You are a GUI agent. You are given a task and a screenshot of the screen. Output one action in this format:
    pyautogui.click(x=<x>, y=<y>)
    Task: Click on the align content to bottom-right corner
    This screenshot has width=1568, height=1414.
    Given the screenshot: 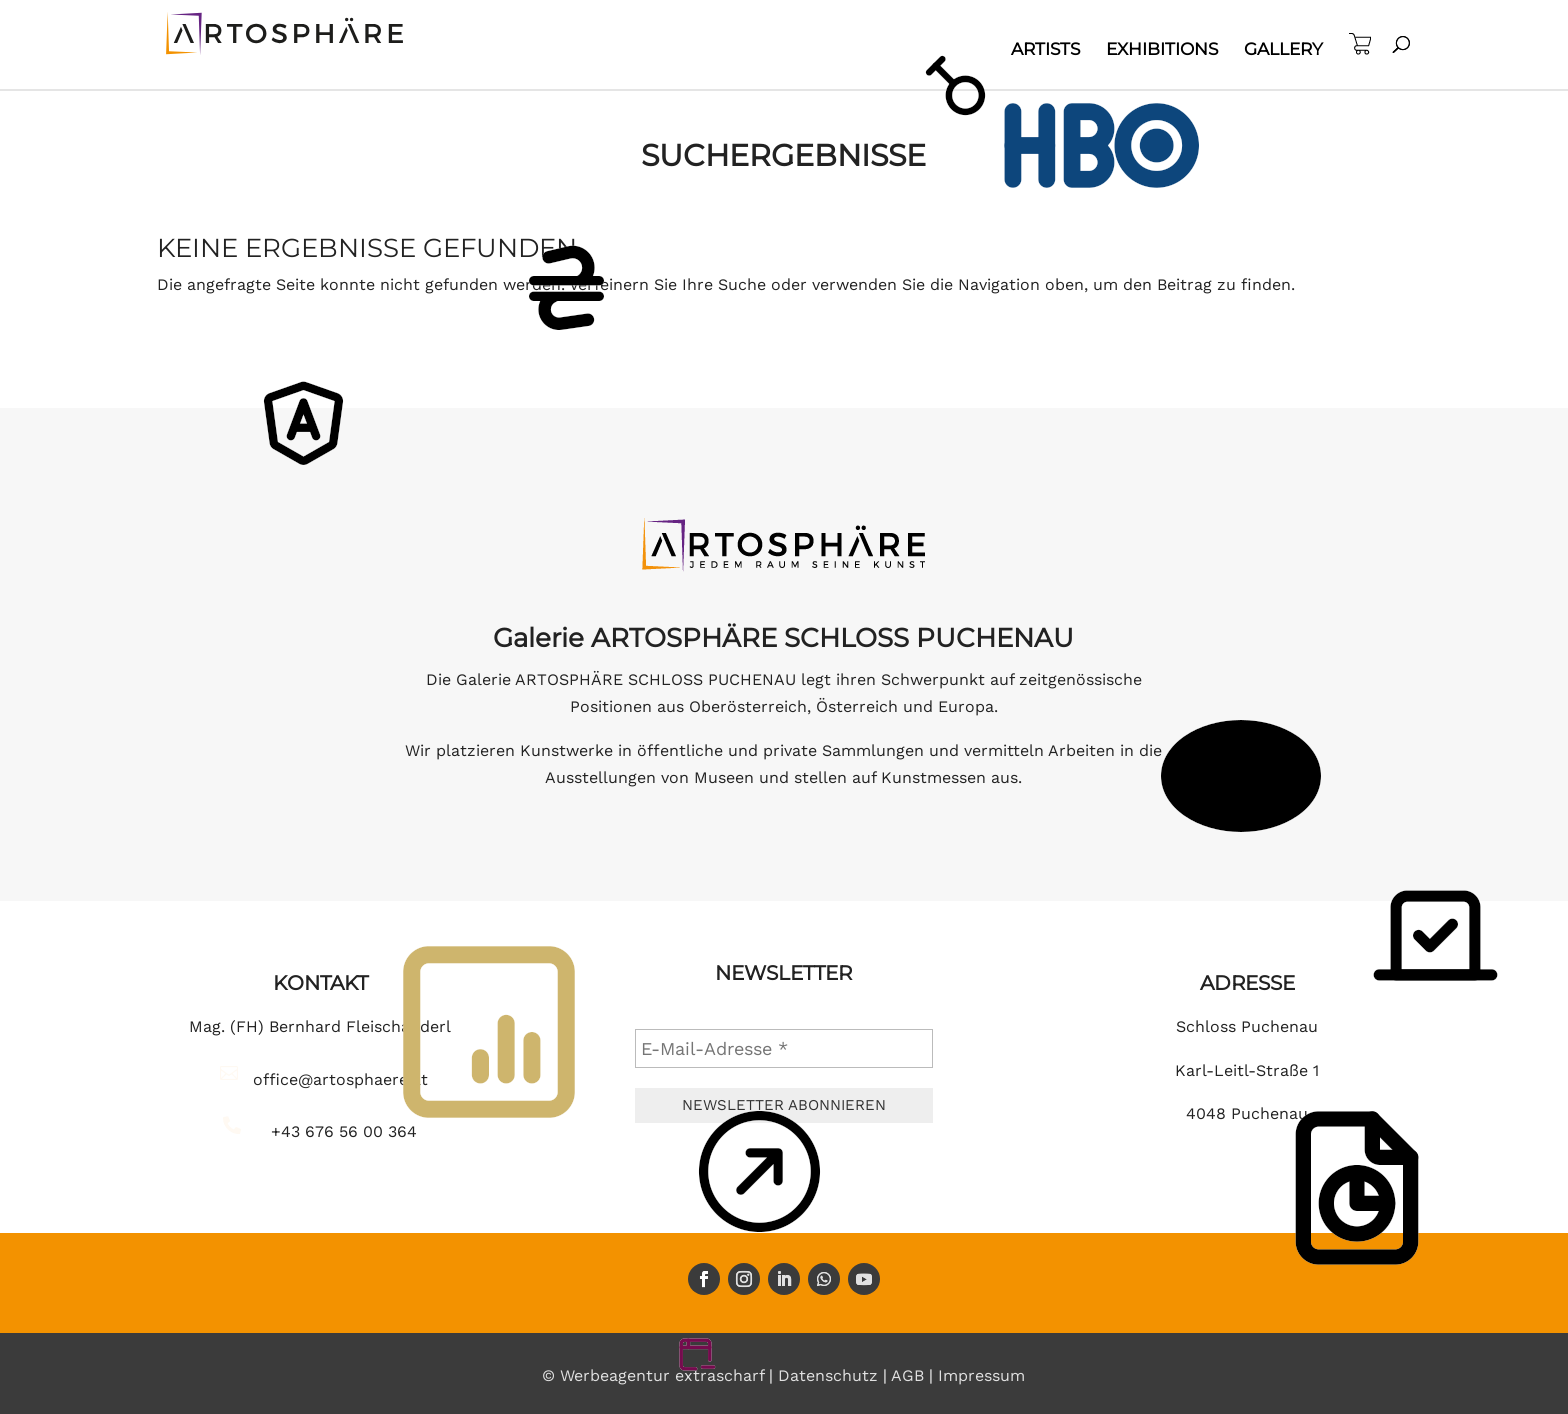 What is the action you would take?
    pyautogui.click(x=489, y=1032)
    